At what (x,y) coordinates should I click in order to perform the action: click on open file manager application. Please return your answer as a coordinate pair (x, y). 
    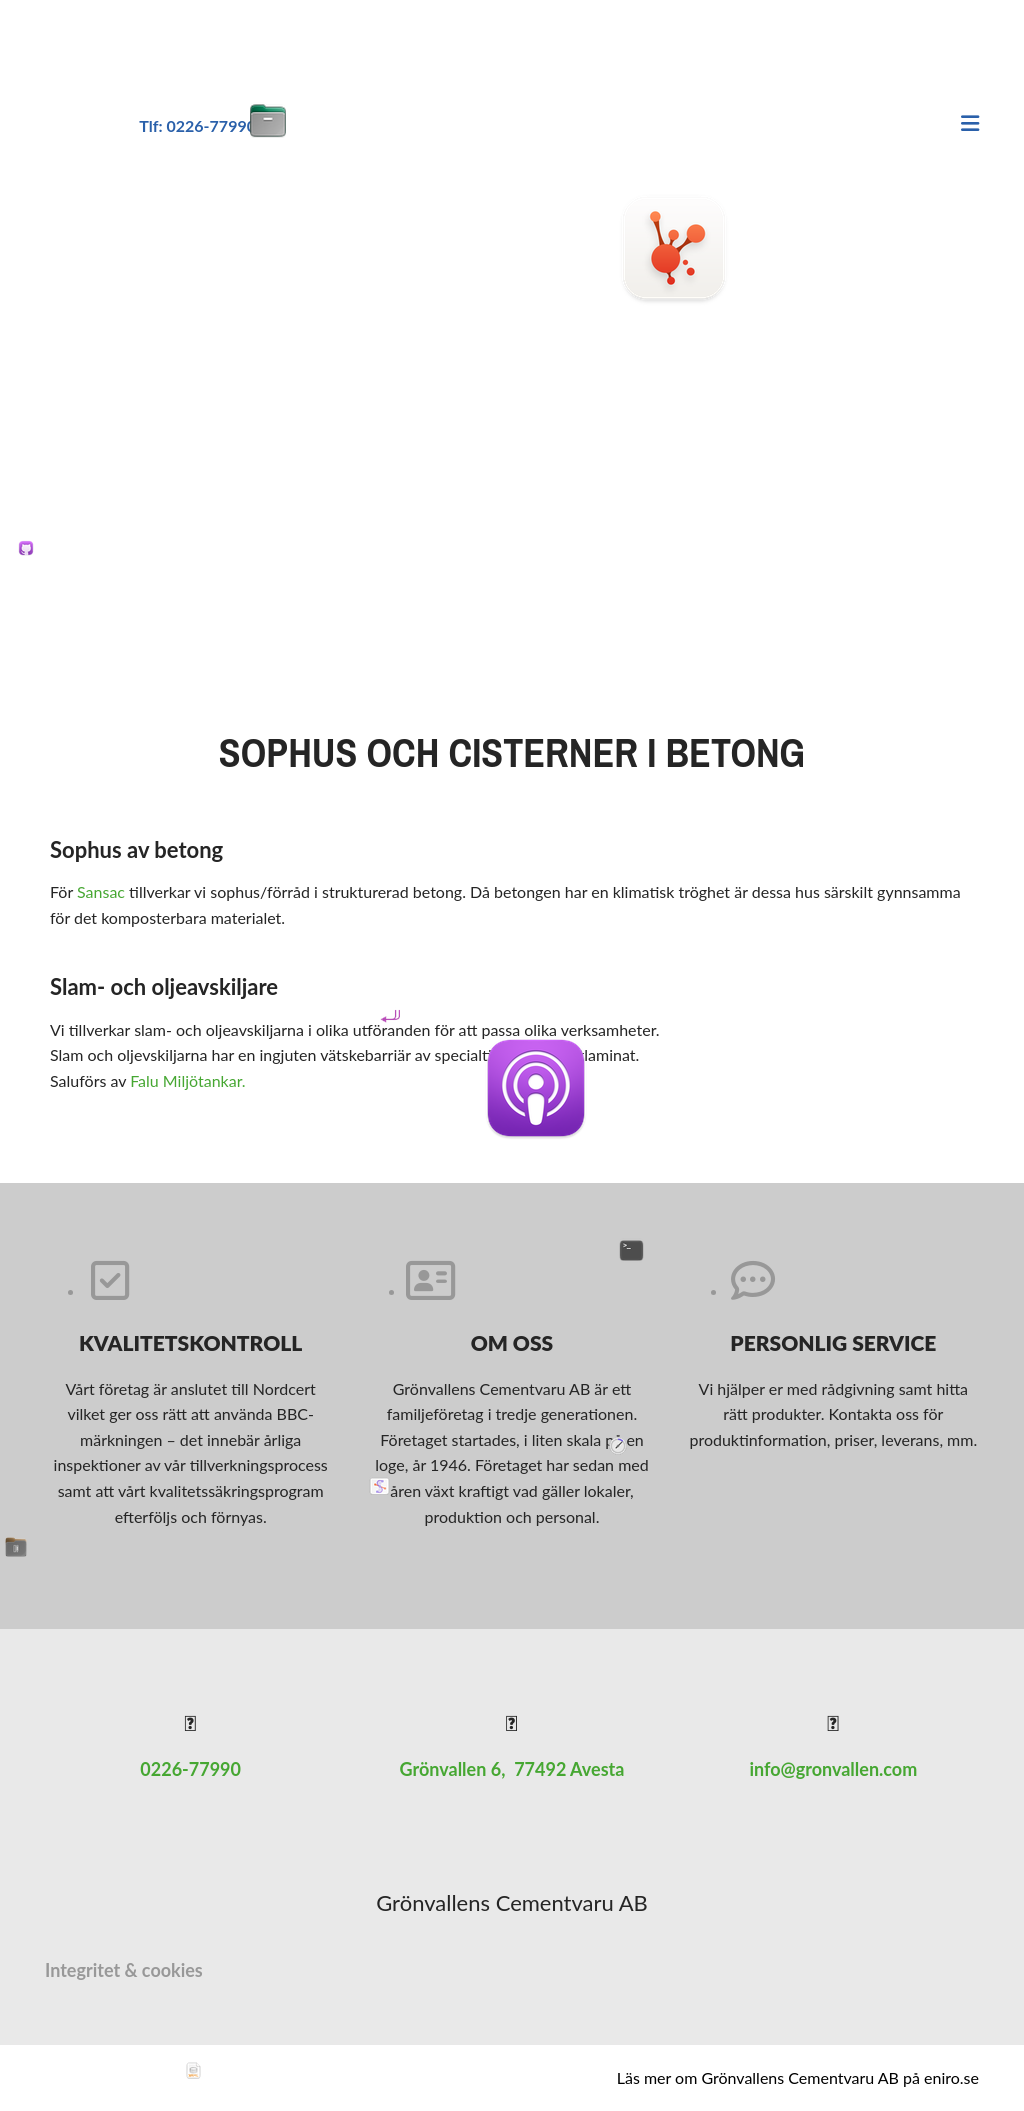
    Looking at the image, I should click on (268, 120).